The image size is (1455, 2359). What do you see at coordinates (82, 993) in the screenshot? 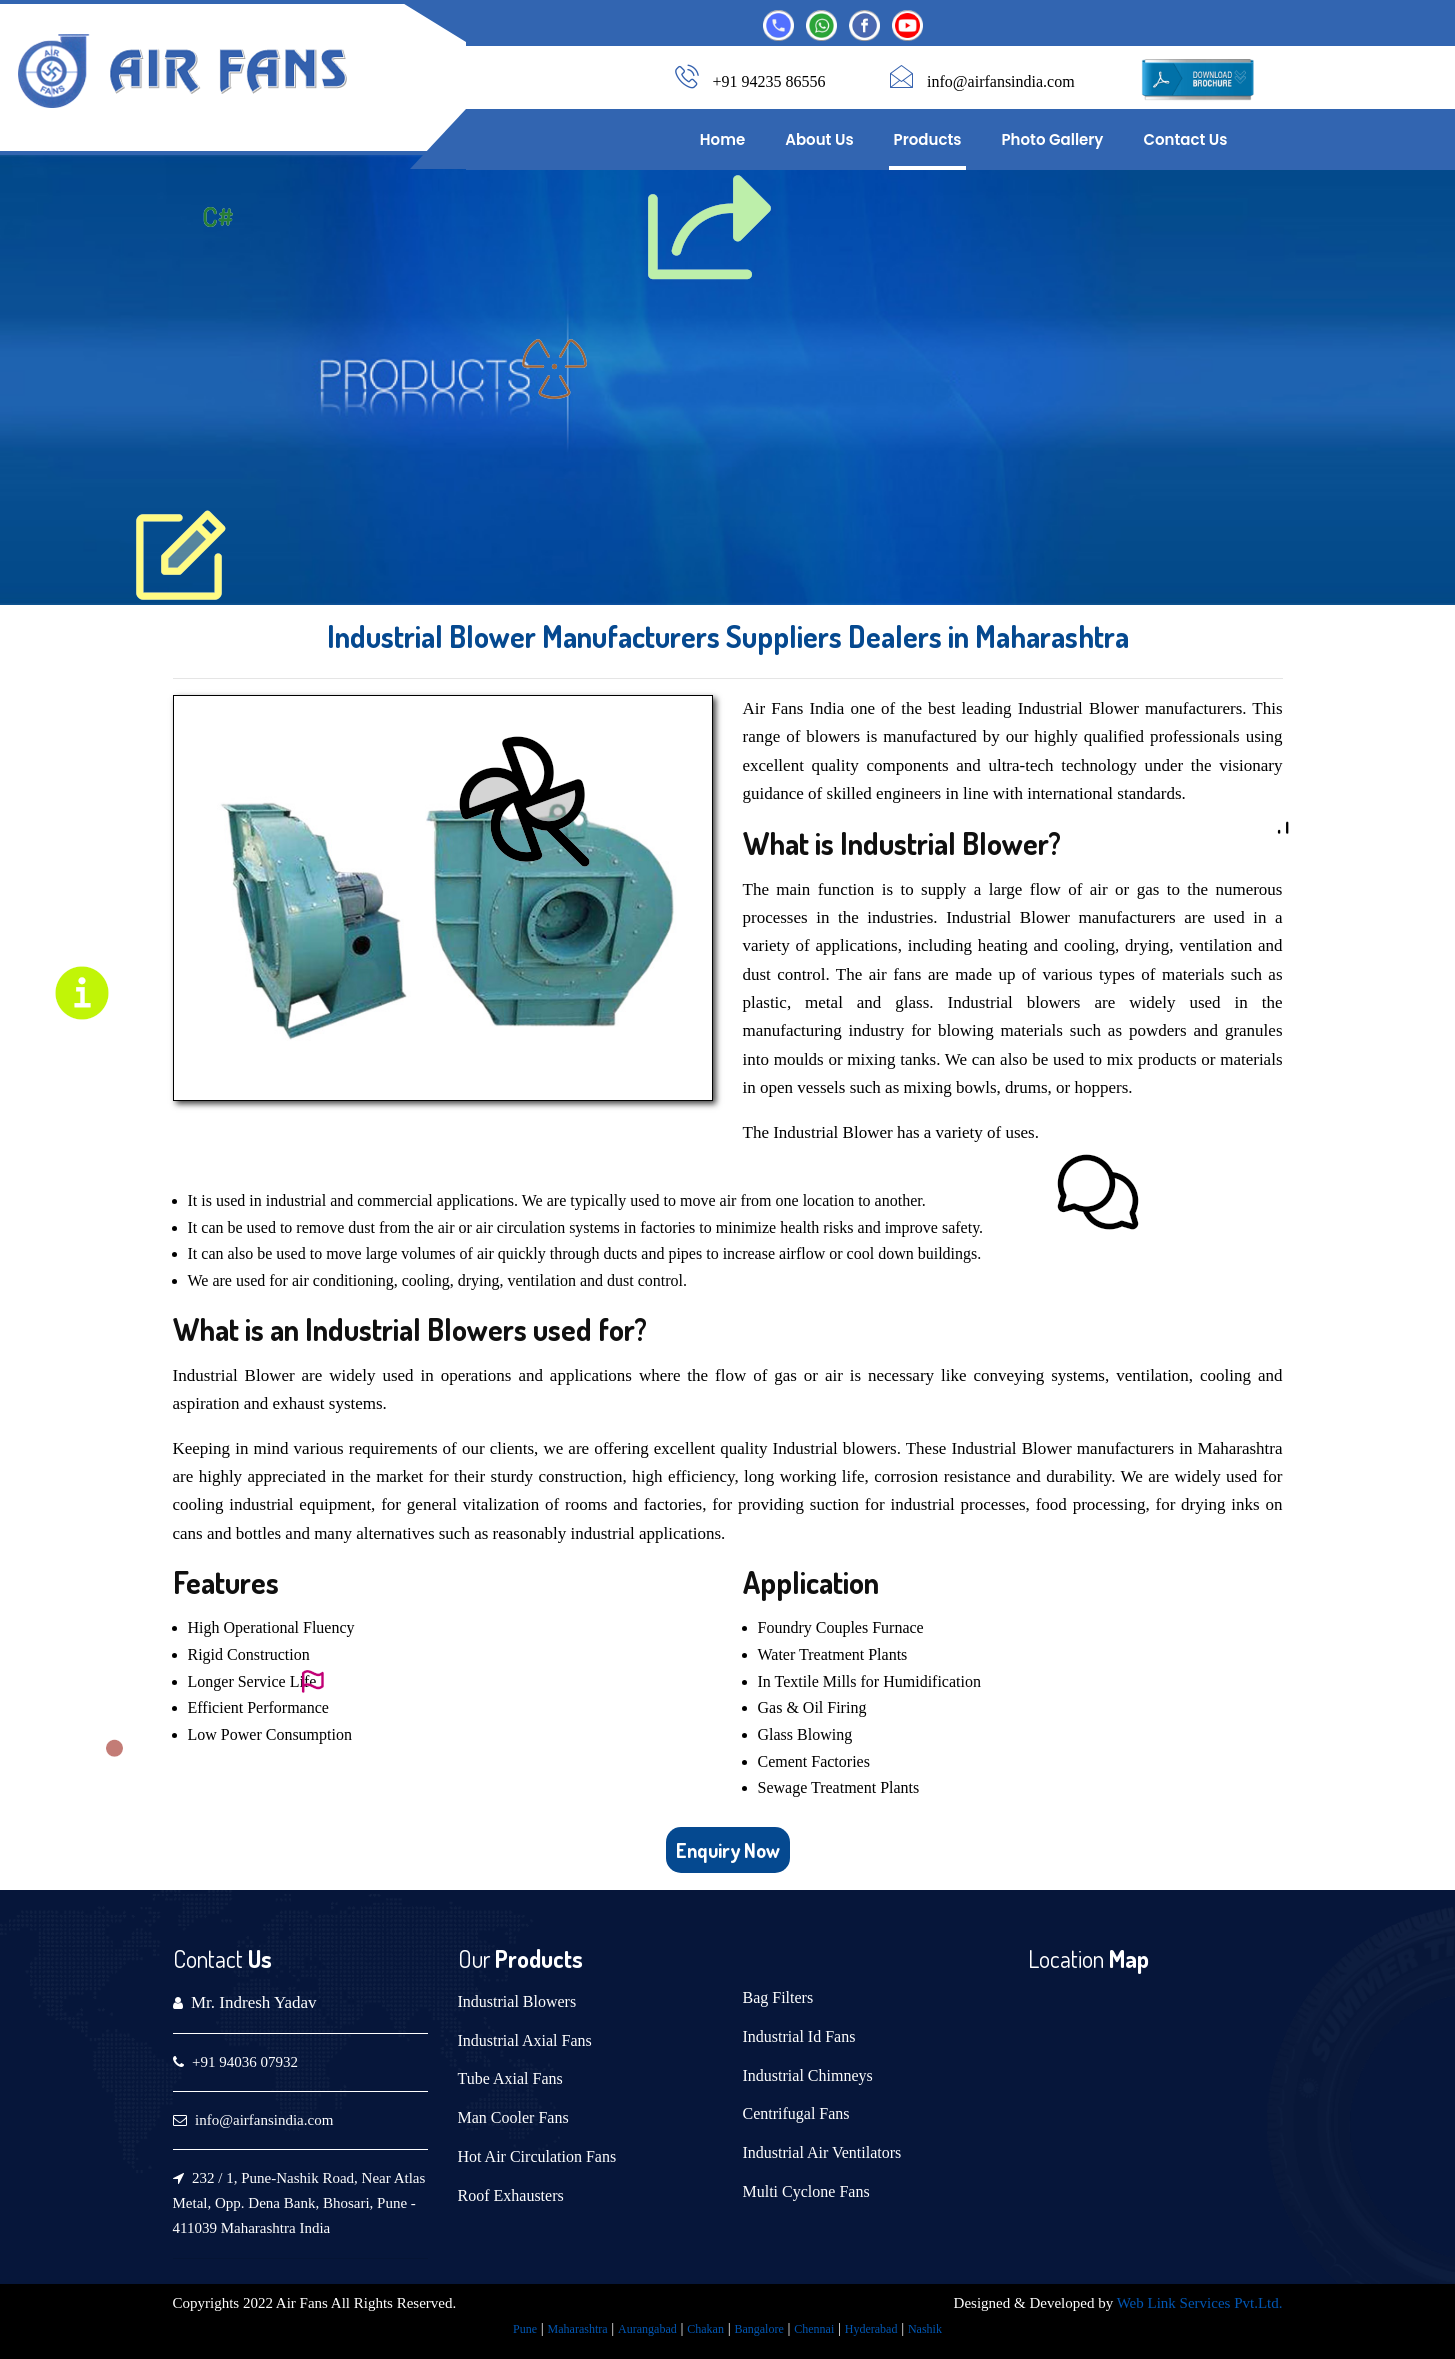
I see `view more information or details` at bounding box center [82, 993].